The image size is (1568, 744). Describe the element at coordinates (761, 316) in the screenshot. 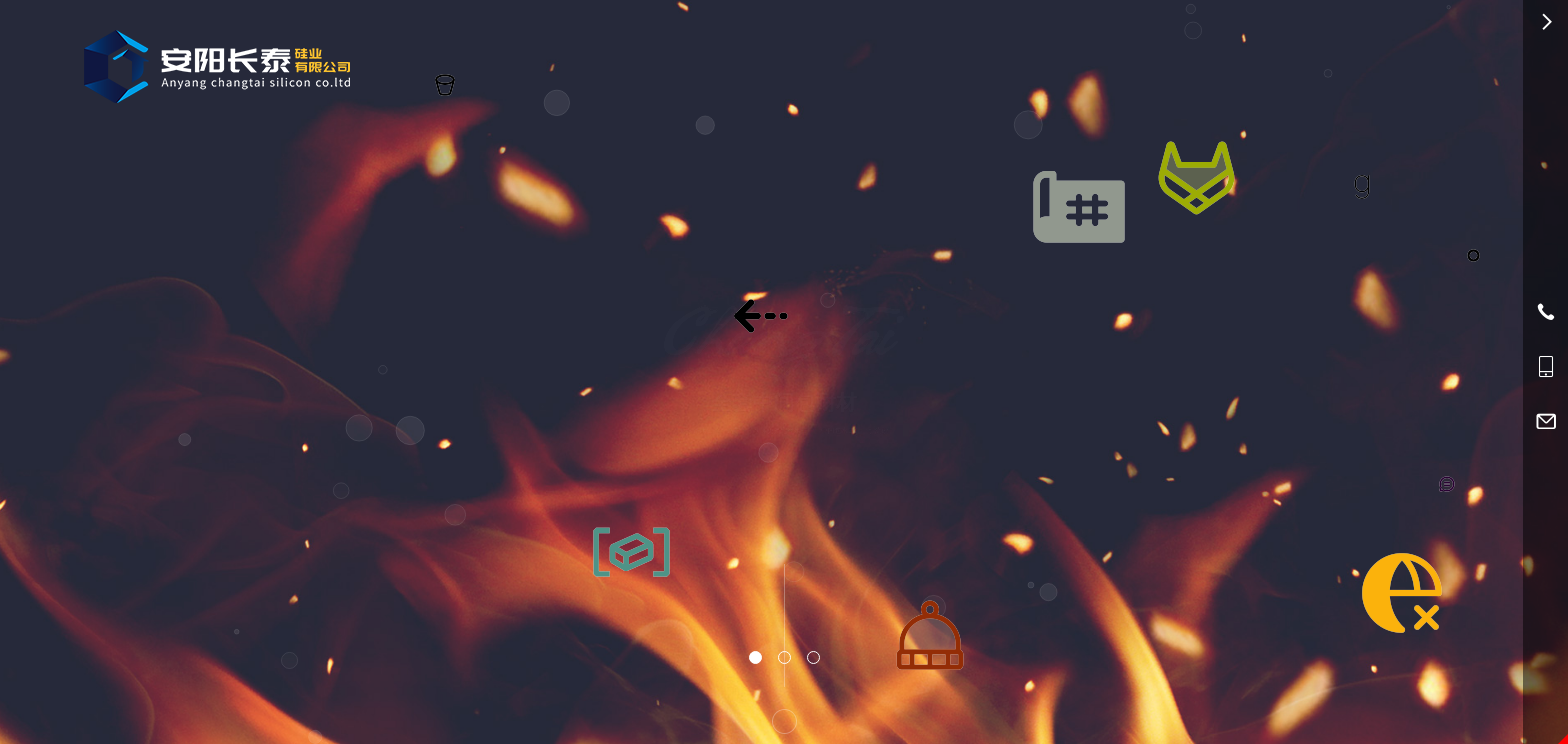

I see `go back to previous step` at that location.